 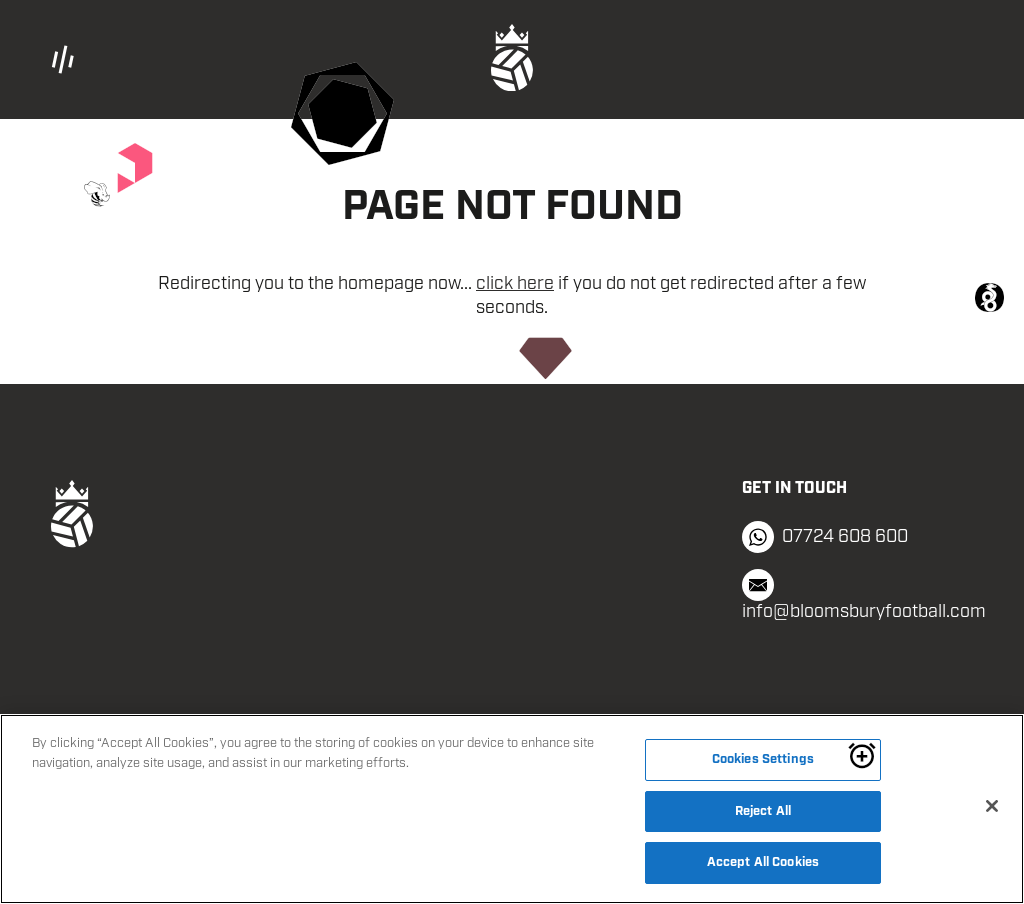 I want to click on indicates VIP or premium membership status, so click(x=545, y=357).